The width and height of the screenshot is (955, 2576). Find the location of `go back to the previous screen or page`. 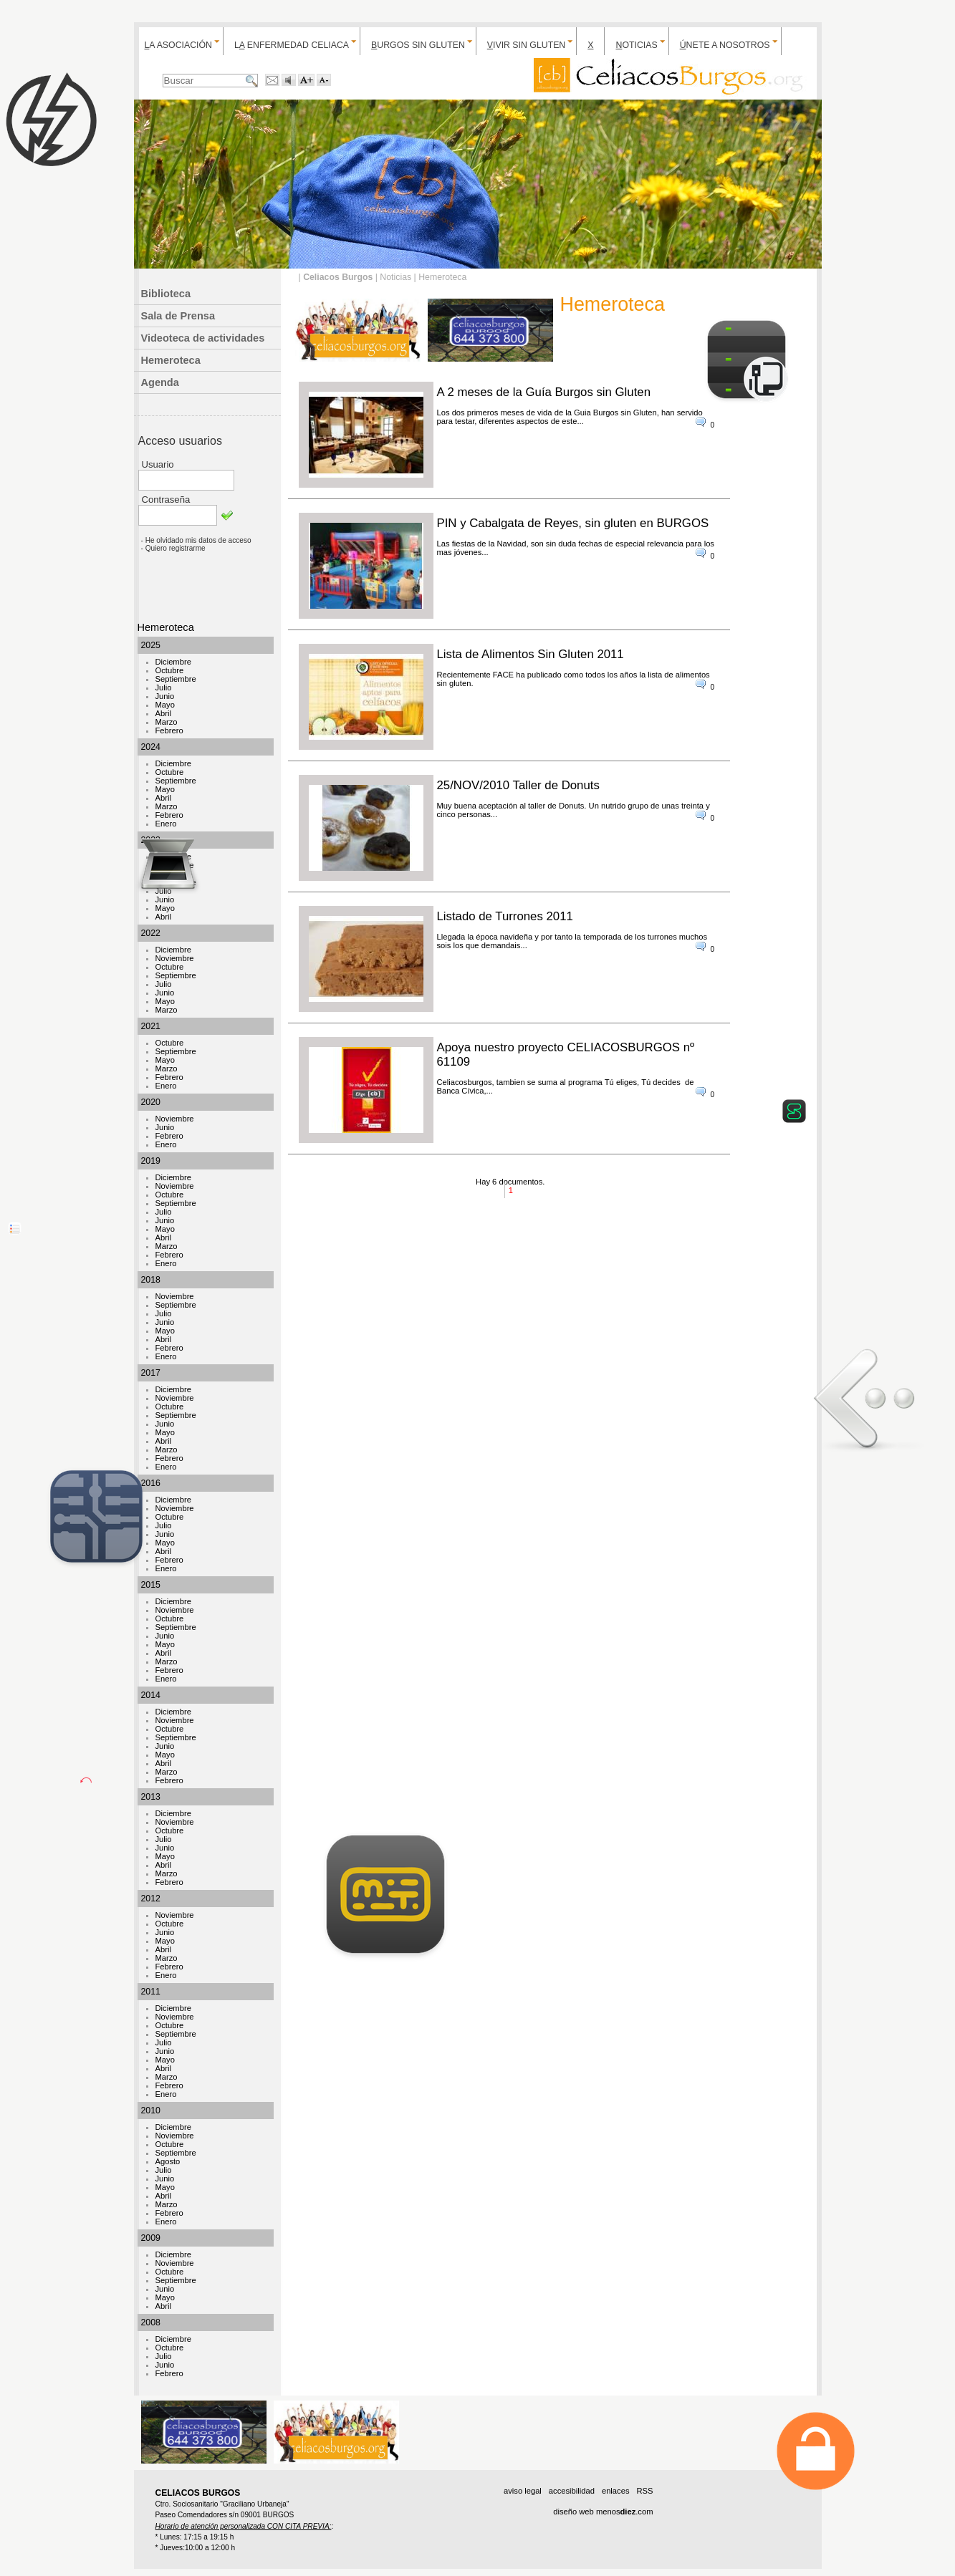

go back to the previous screen or page is located at coordinates (865, 1398).